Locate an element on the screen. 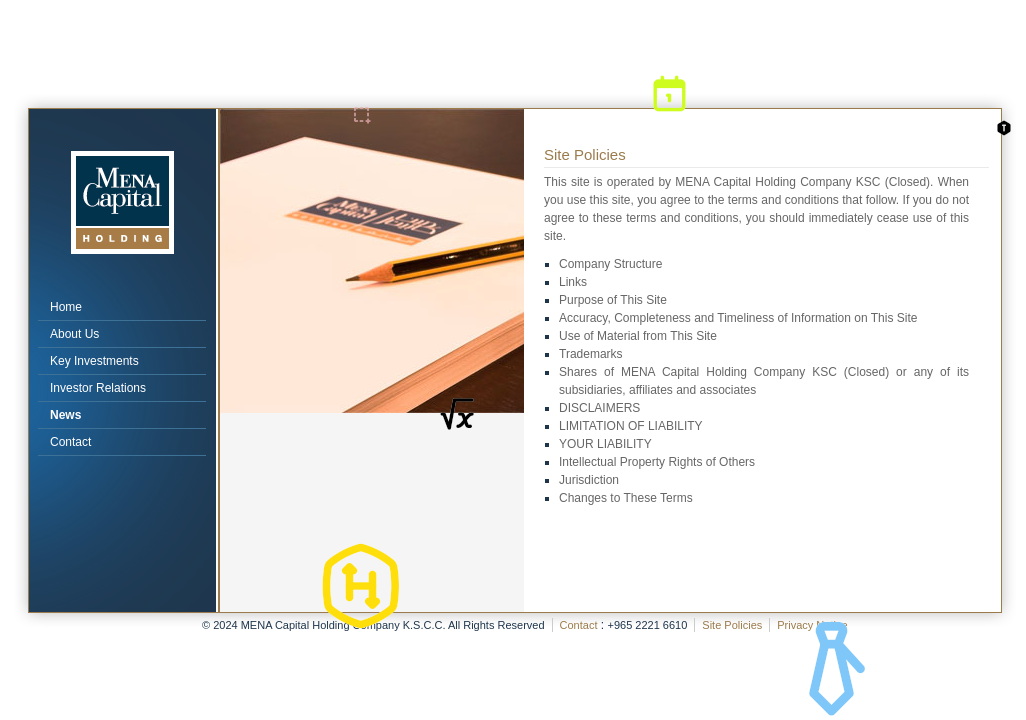  text or typography tool is located at coordinates (1004, 128).